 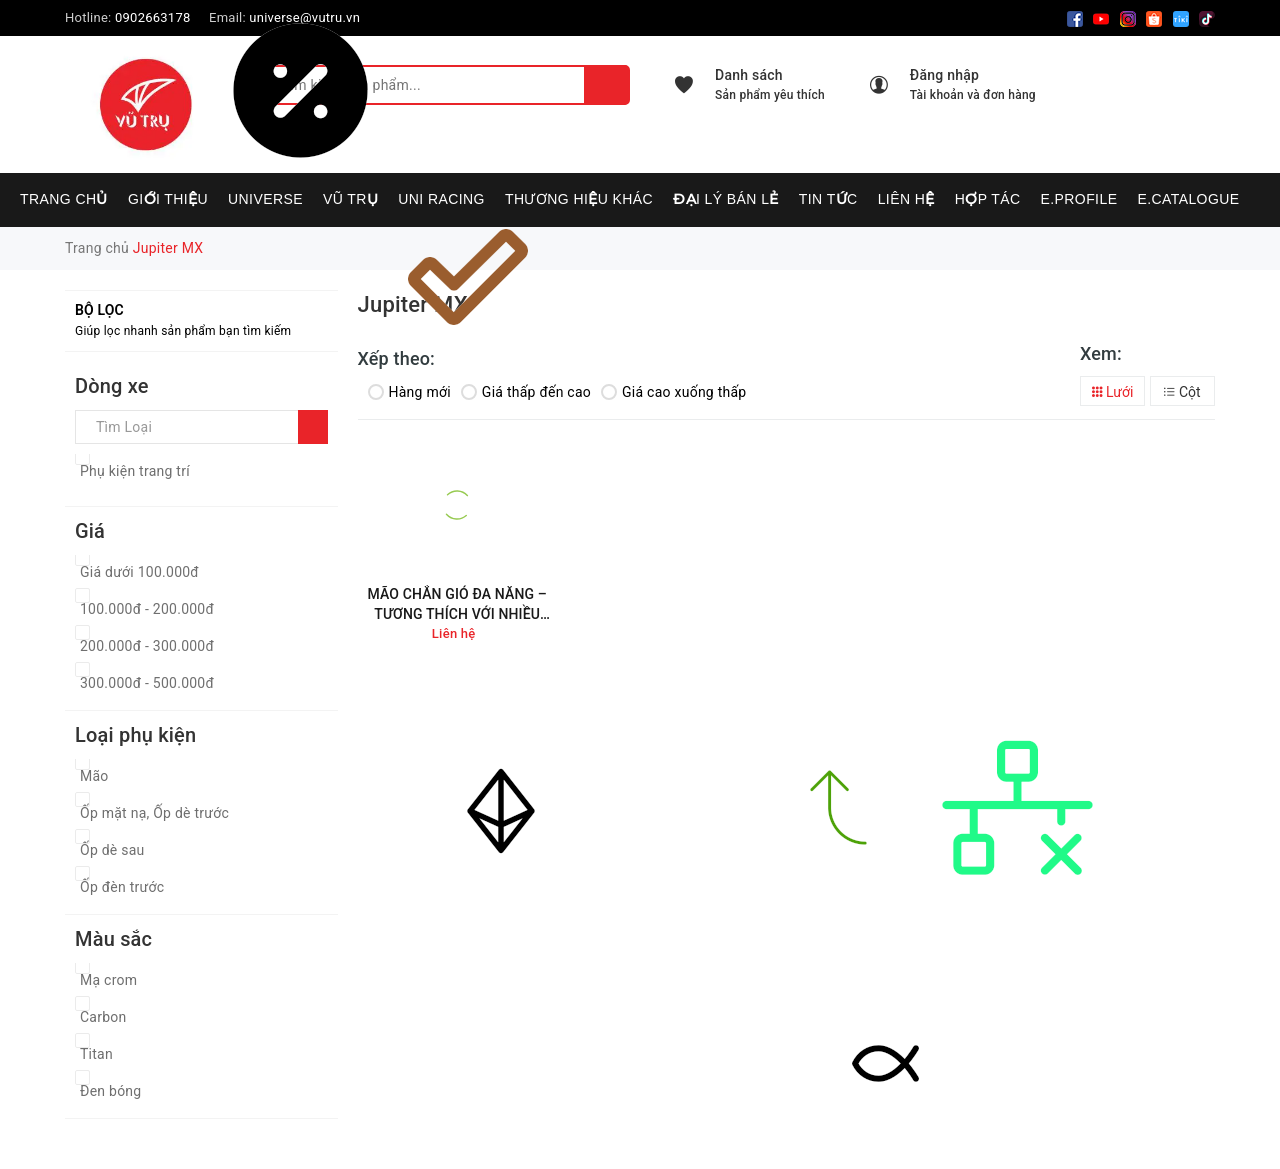 What do you see at coordinates (501, 811) in the screenshot?
I see `view ethereum wallet or balance` at bounding box center [501, 811].